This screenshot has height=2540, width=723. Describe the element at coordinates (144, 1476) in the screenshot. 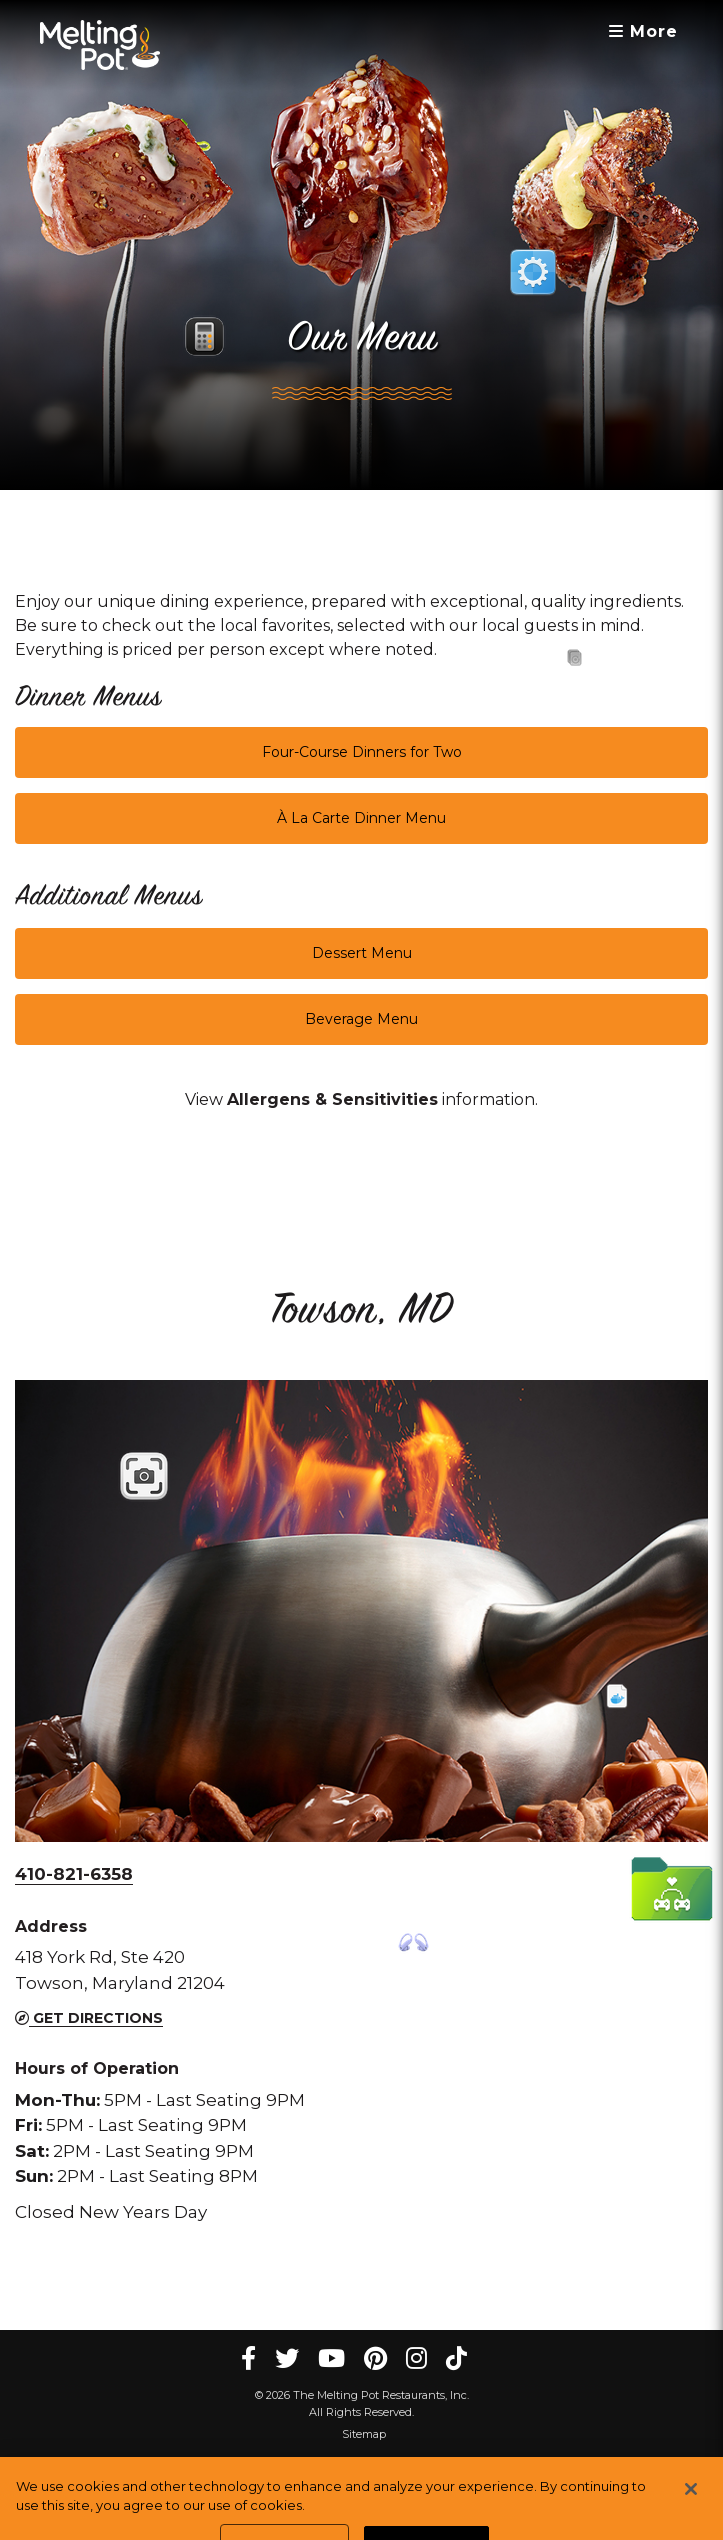

I see `capture a screenshot of your screen` at that location.